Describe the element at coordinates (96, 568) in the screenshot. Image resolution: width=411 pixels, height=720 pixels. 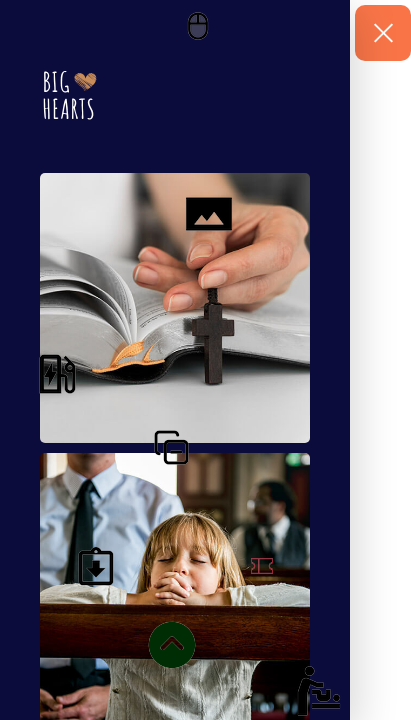
I see `download or receive an assignment` at that location.